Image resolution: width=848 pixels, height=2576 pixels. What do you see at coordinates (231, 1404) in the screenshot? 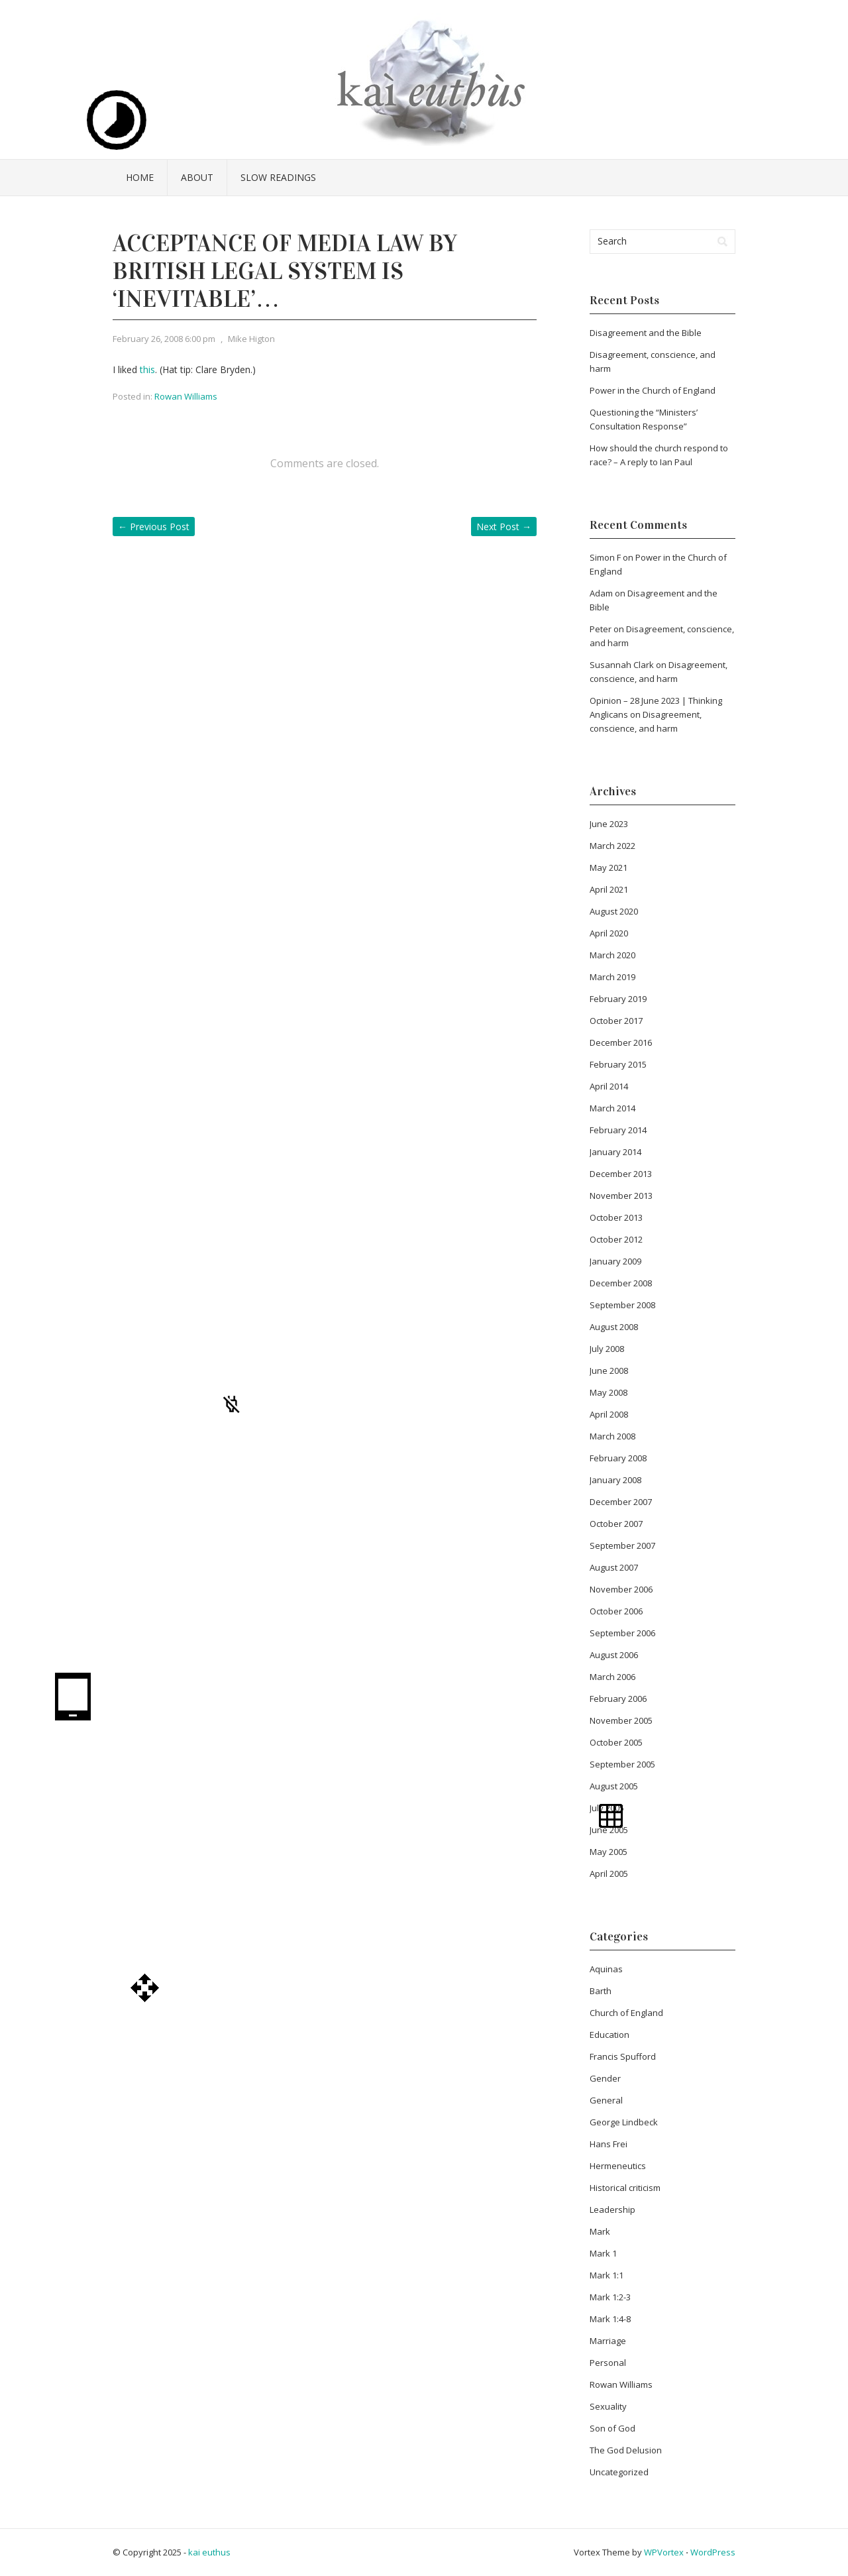
I see `power is currently off or disconnected` at bounding box center [231, 1404].